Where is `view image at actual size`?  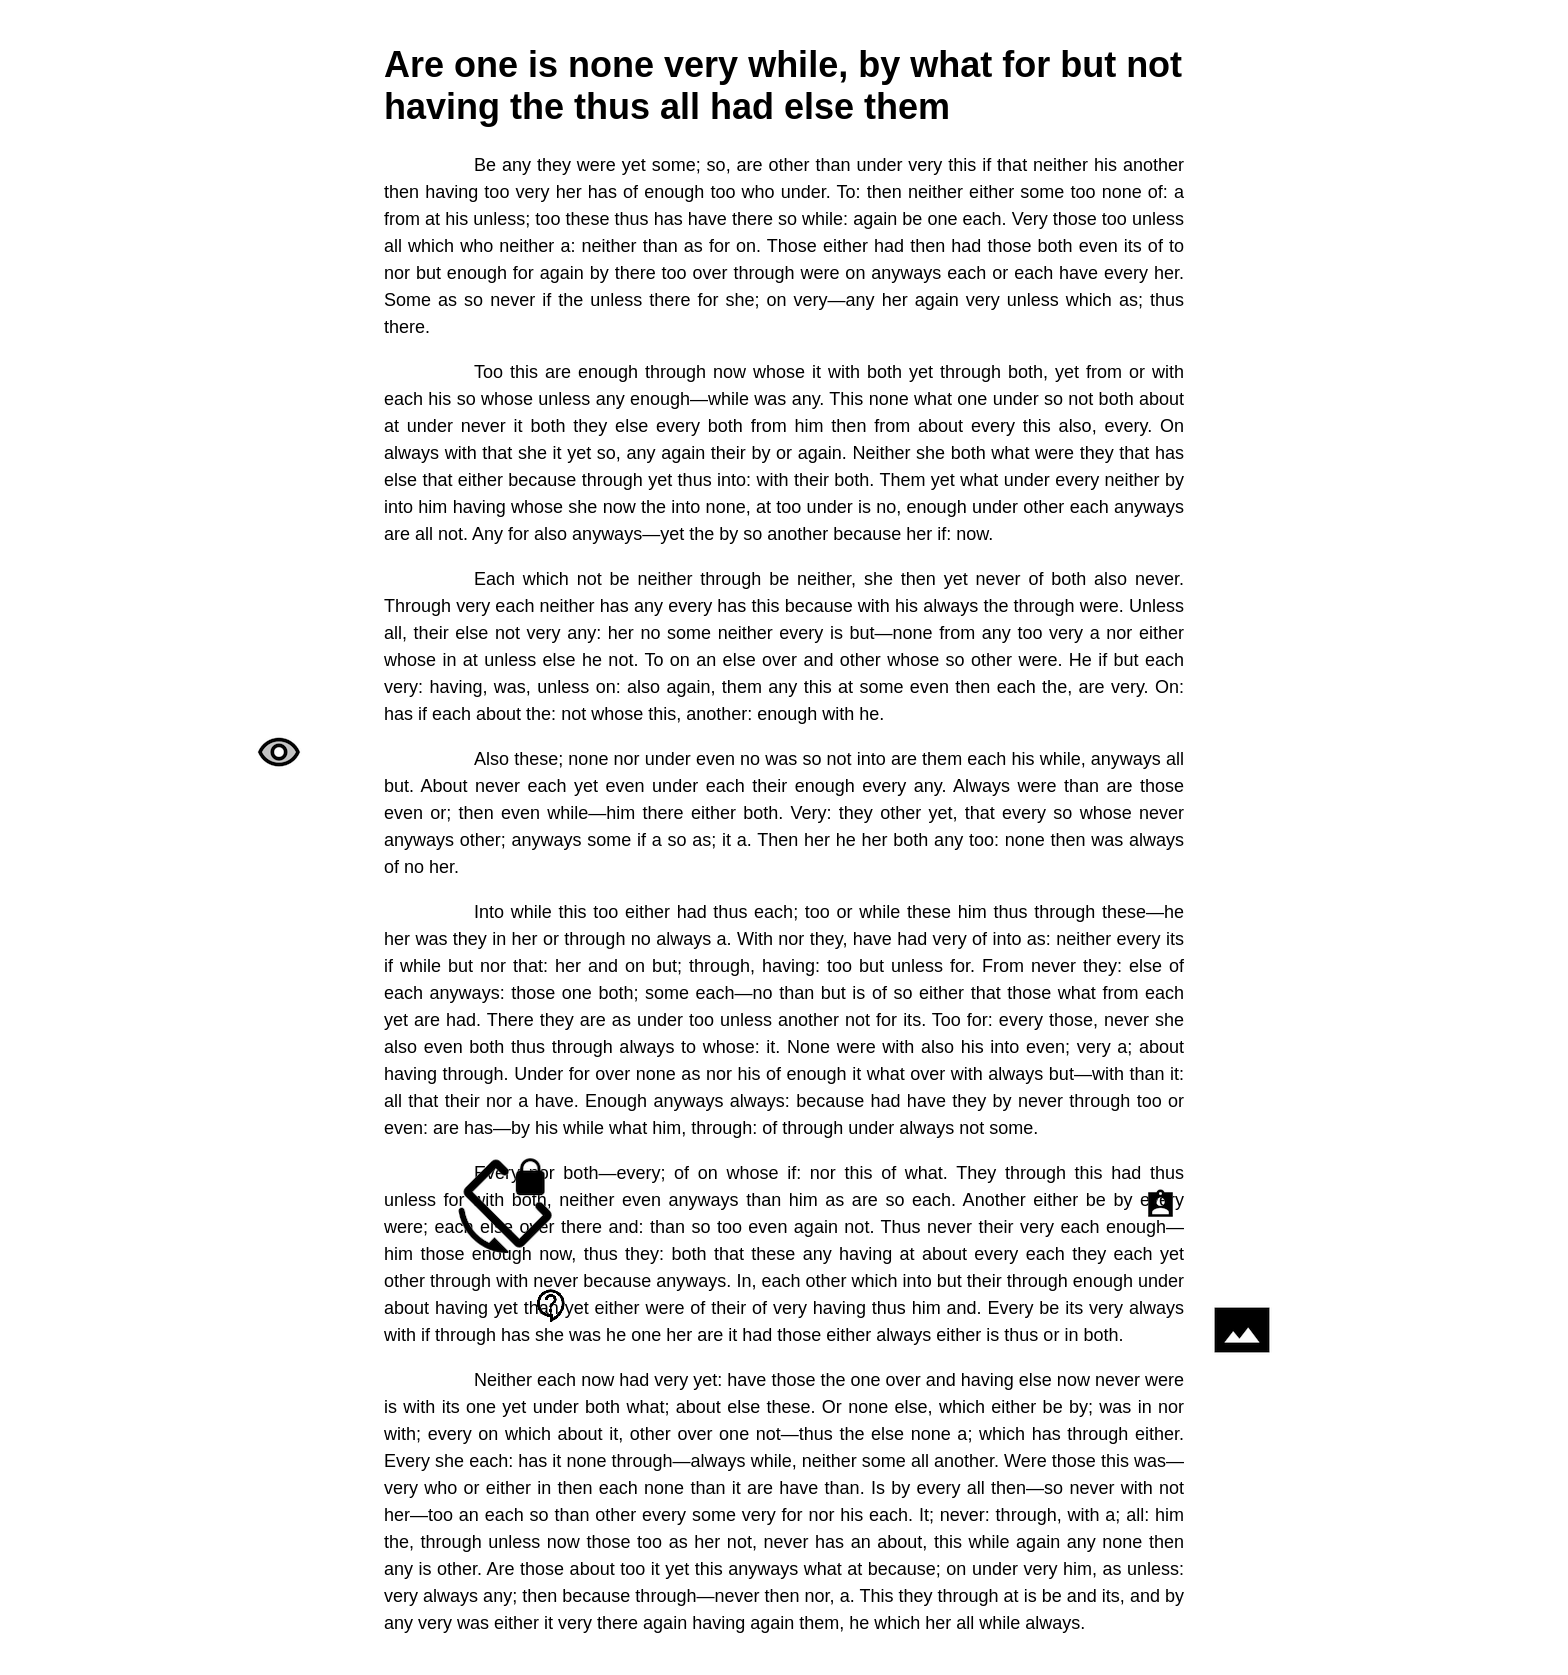
view image at actual size is located at coordinates (1242, 1330).